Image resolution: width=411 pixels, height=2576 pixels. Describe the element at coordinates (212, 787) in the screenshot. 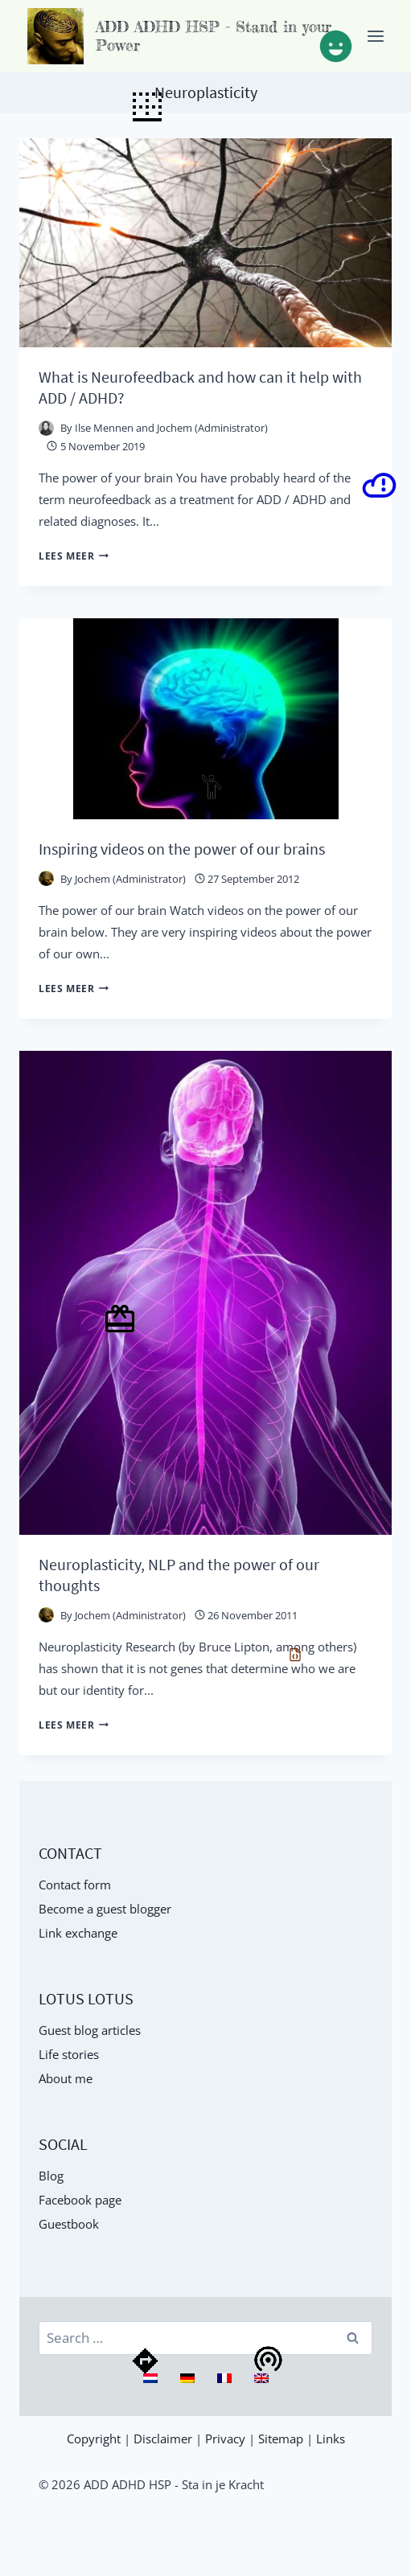

I see `access social or people-related features` at that location.